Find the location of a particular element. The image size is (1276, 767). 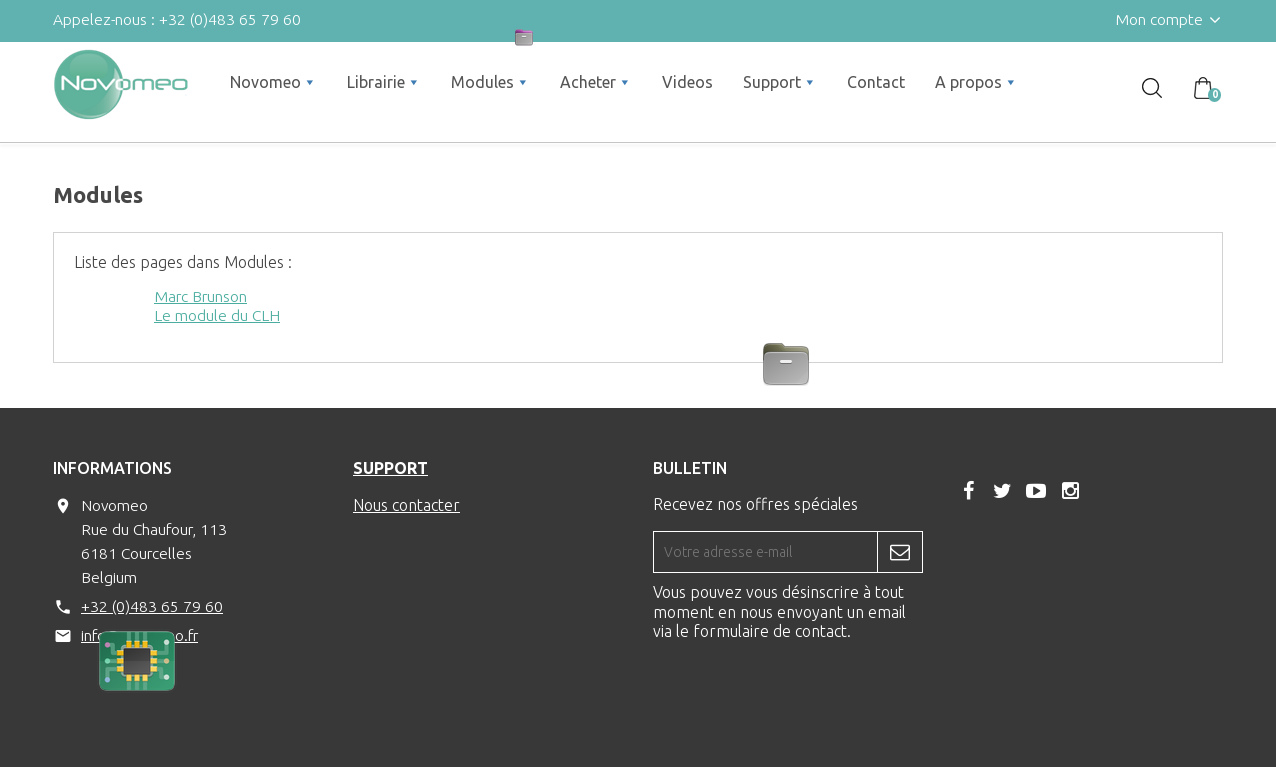

open the file manager is located at coordinates (524, 37).